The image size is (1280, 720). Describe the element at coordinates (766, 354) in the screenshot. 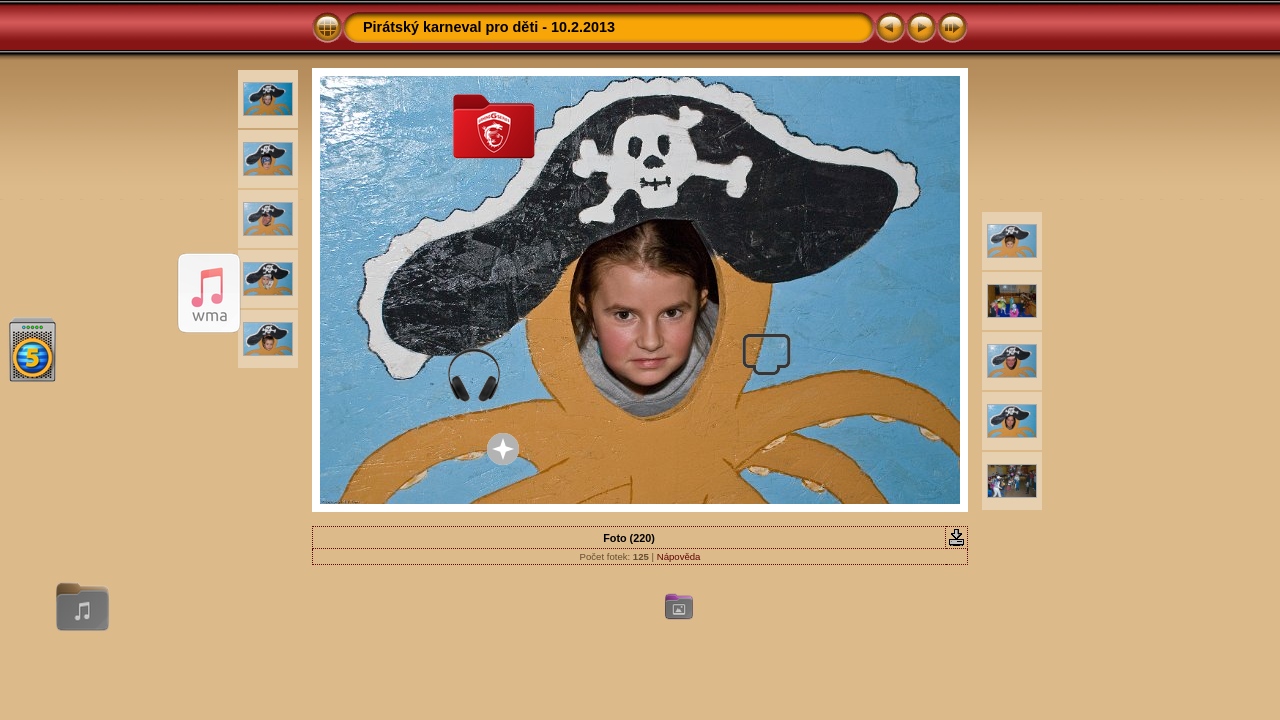

I see `access network or system preferences` at that location.